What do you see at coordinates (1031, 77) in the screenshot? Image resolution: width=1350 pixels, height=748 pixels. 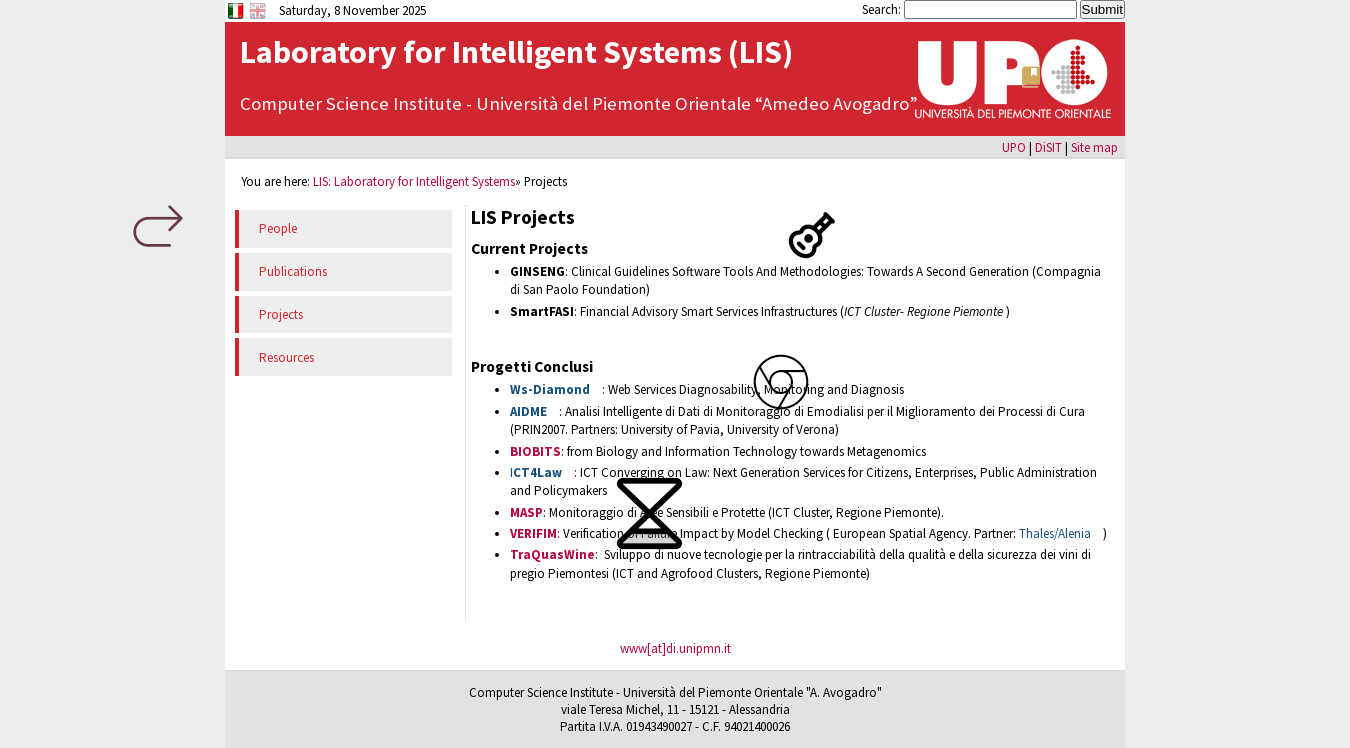 I see `access your bookmarked reading list` at bounding box center [1031, 77].